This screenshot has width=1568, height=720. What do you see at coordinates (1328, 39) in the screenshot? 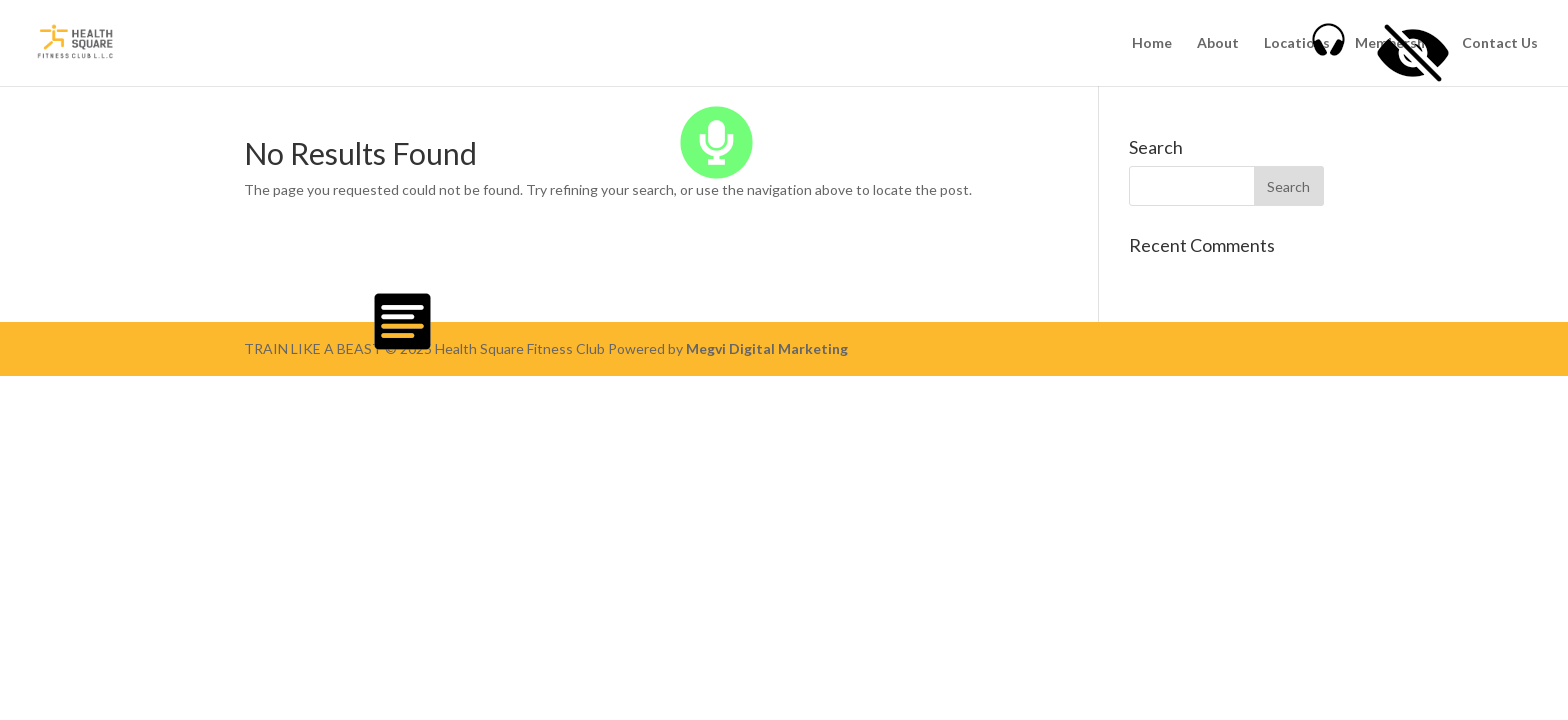
I see `contact customer support` at bounding box center [1328, 39].